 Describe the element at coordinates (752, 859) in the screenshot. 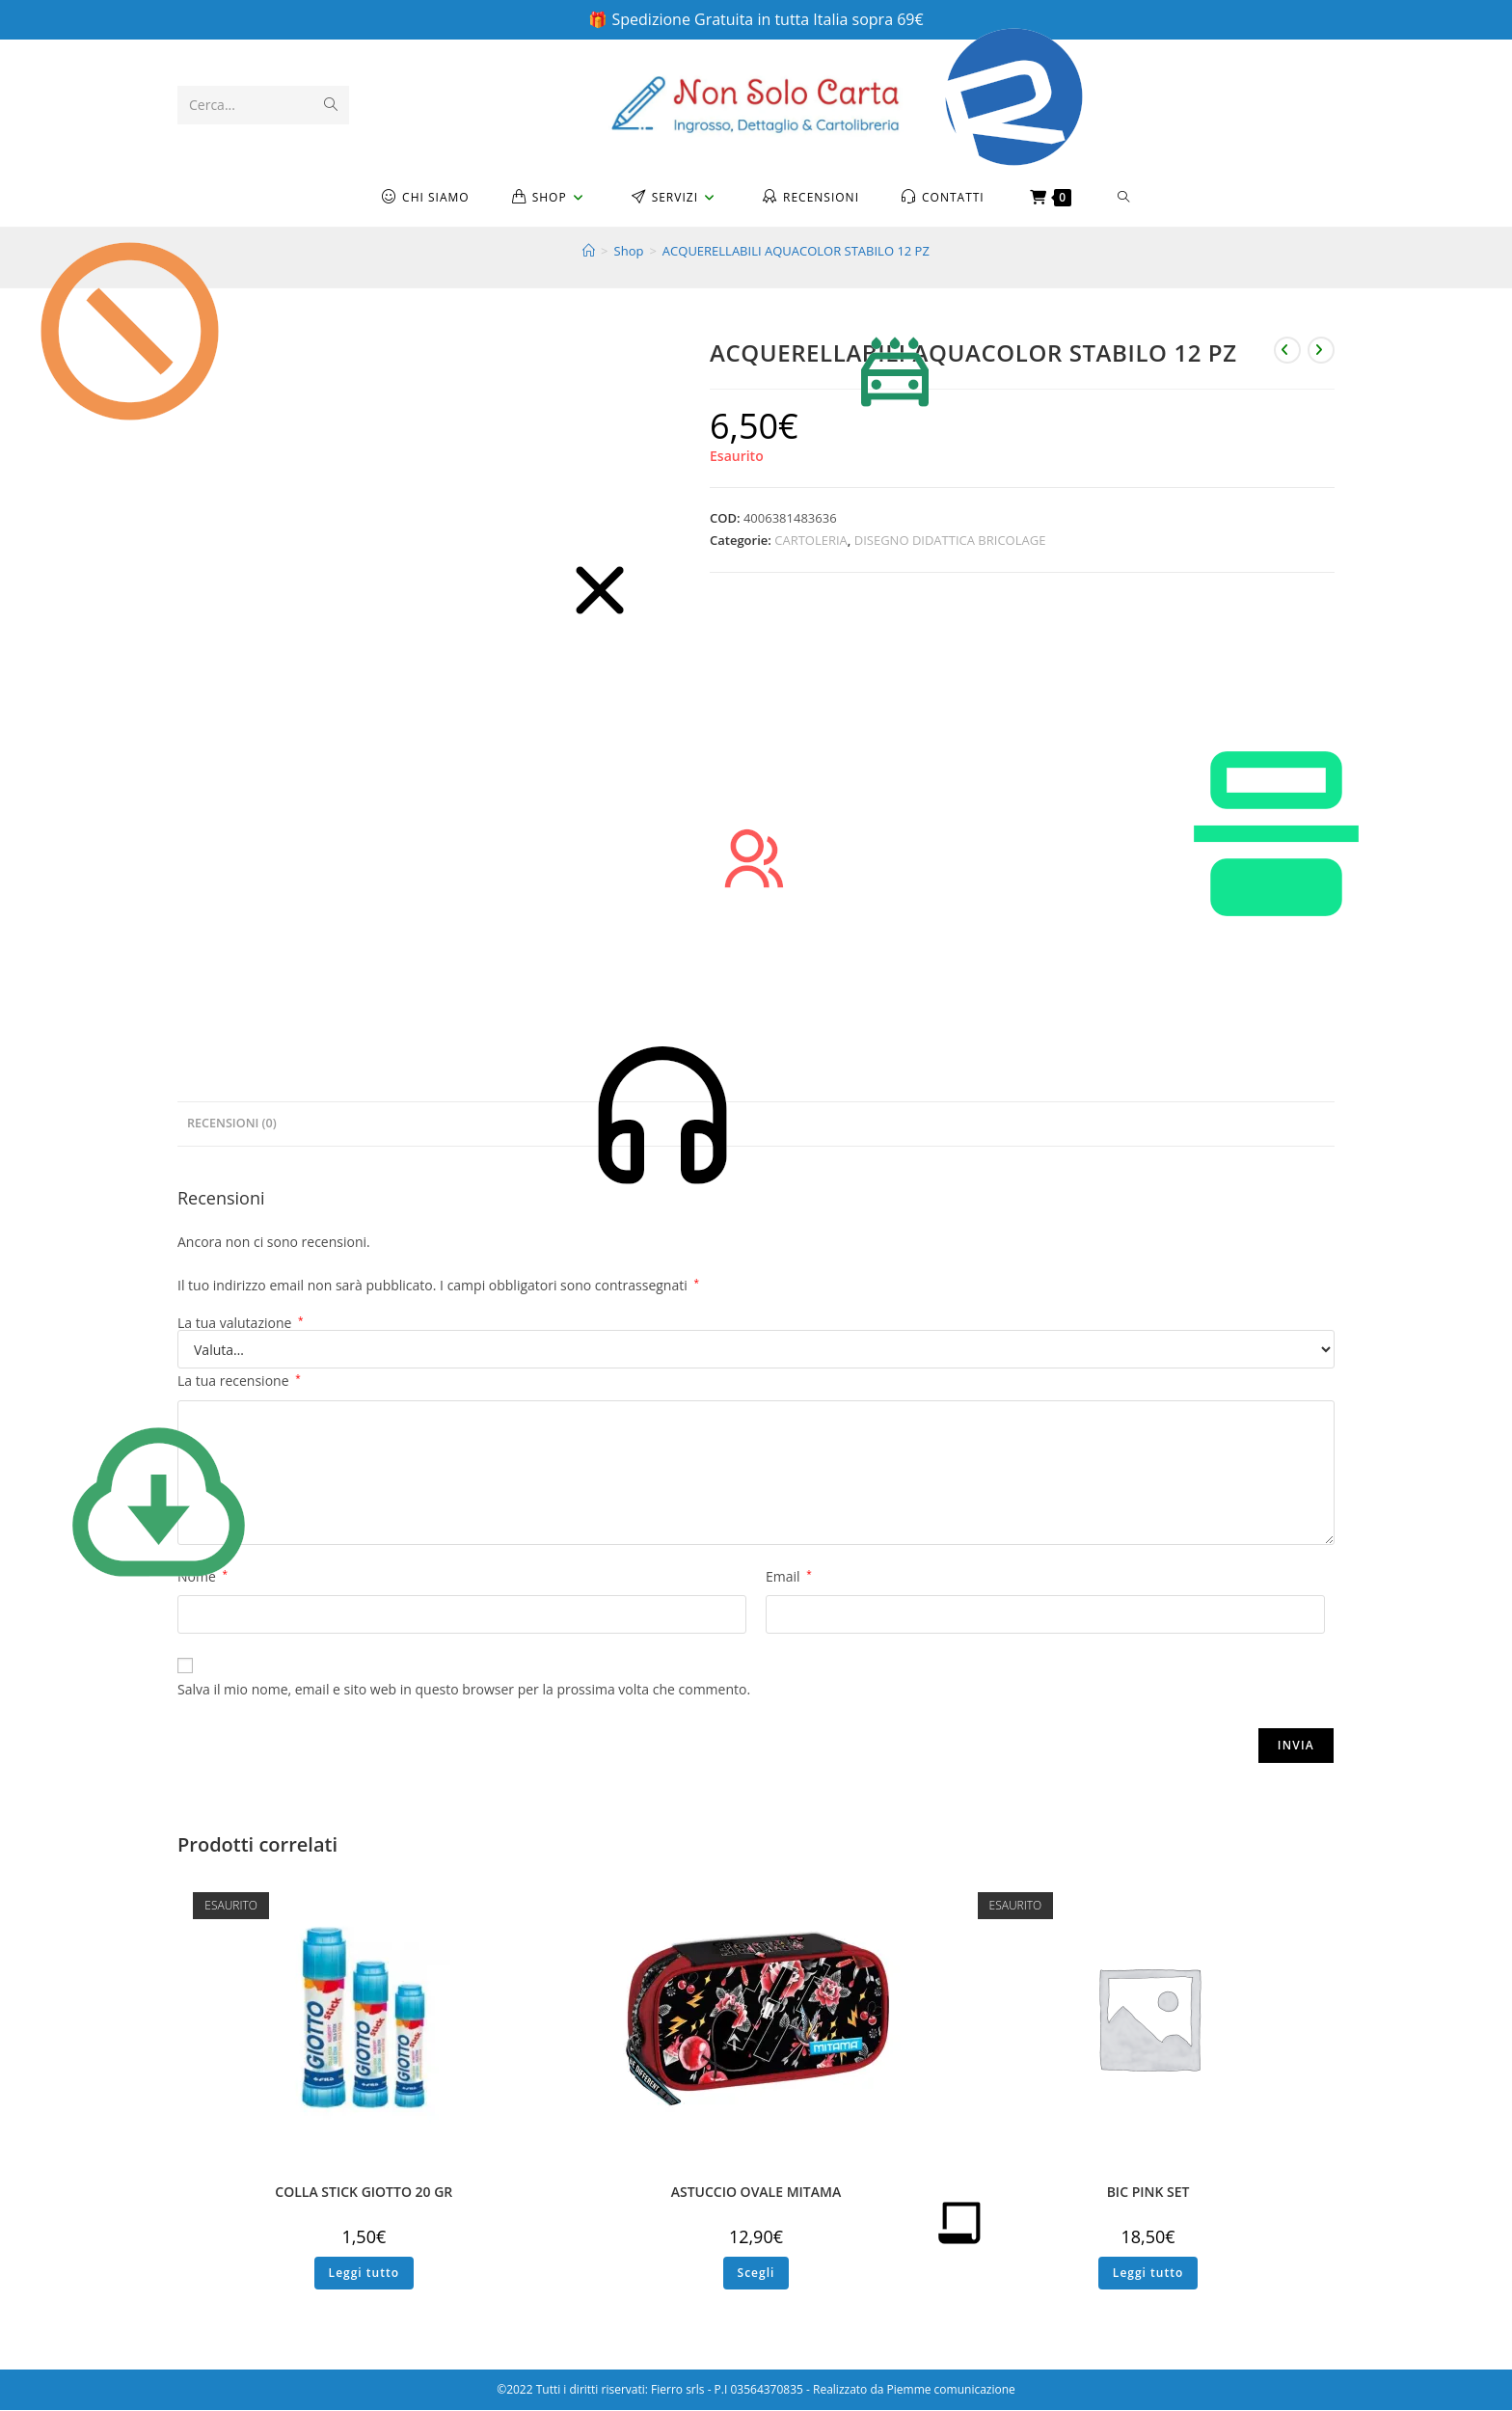

I see `view group members` at that location.